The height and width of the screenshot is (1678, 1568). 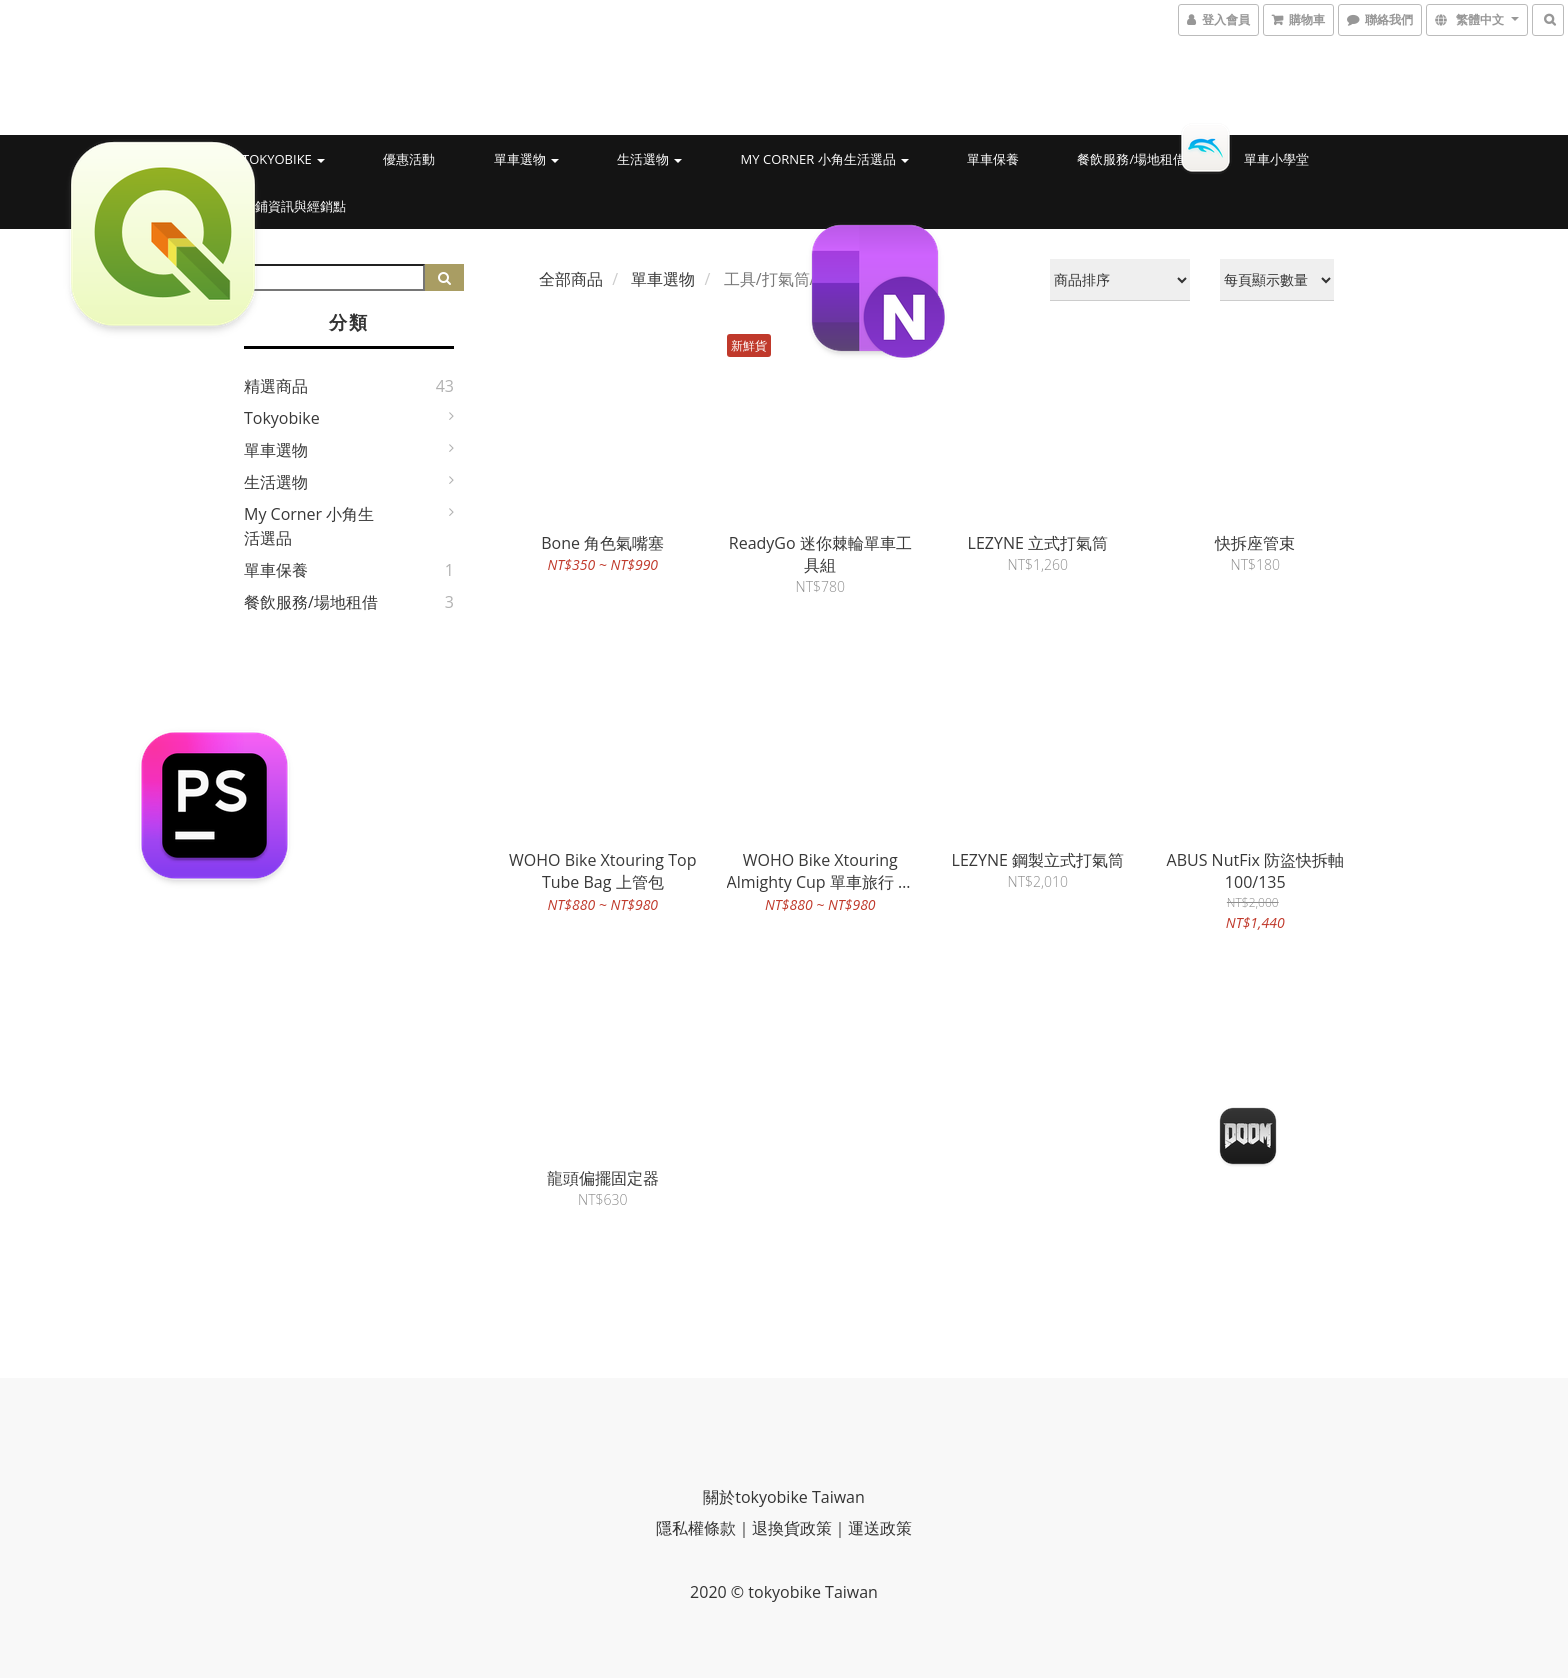 I want to click on open phpstorm ide, so click(x=214, y=805).